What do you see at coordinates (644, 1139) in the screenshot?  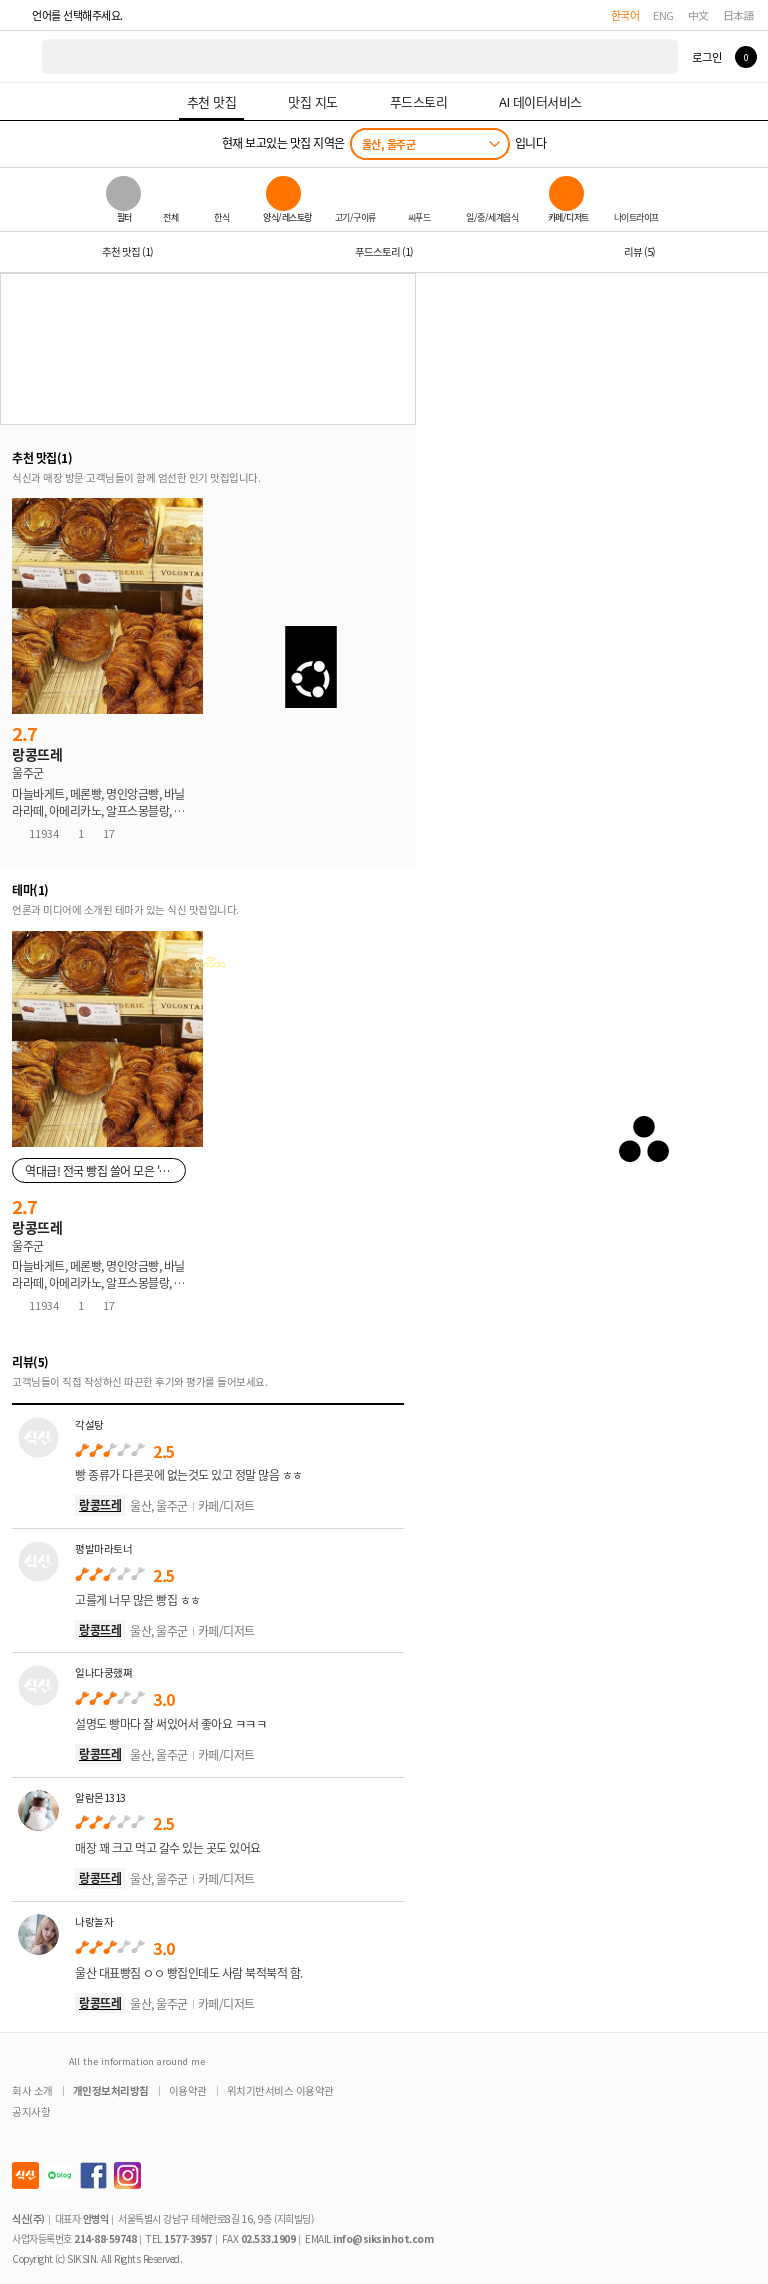 I see `open asana project management app` at bounding box center [644, 1139].